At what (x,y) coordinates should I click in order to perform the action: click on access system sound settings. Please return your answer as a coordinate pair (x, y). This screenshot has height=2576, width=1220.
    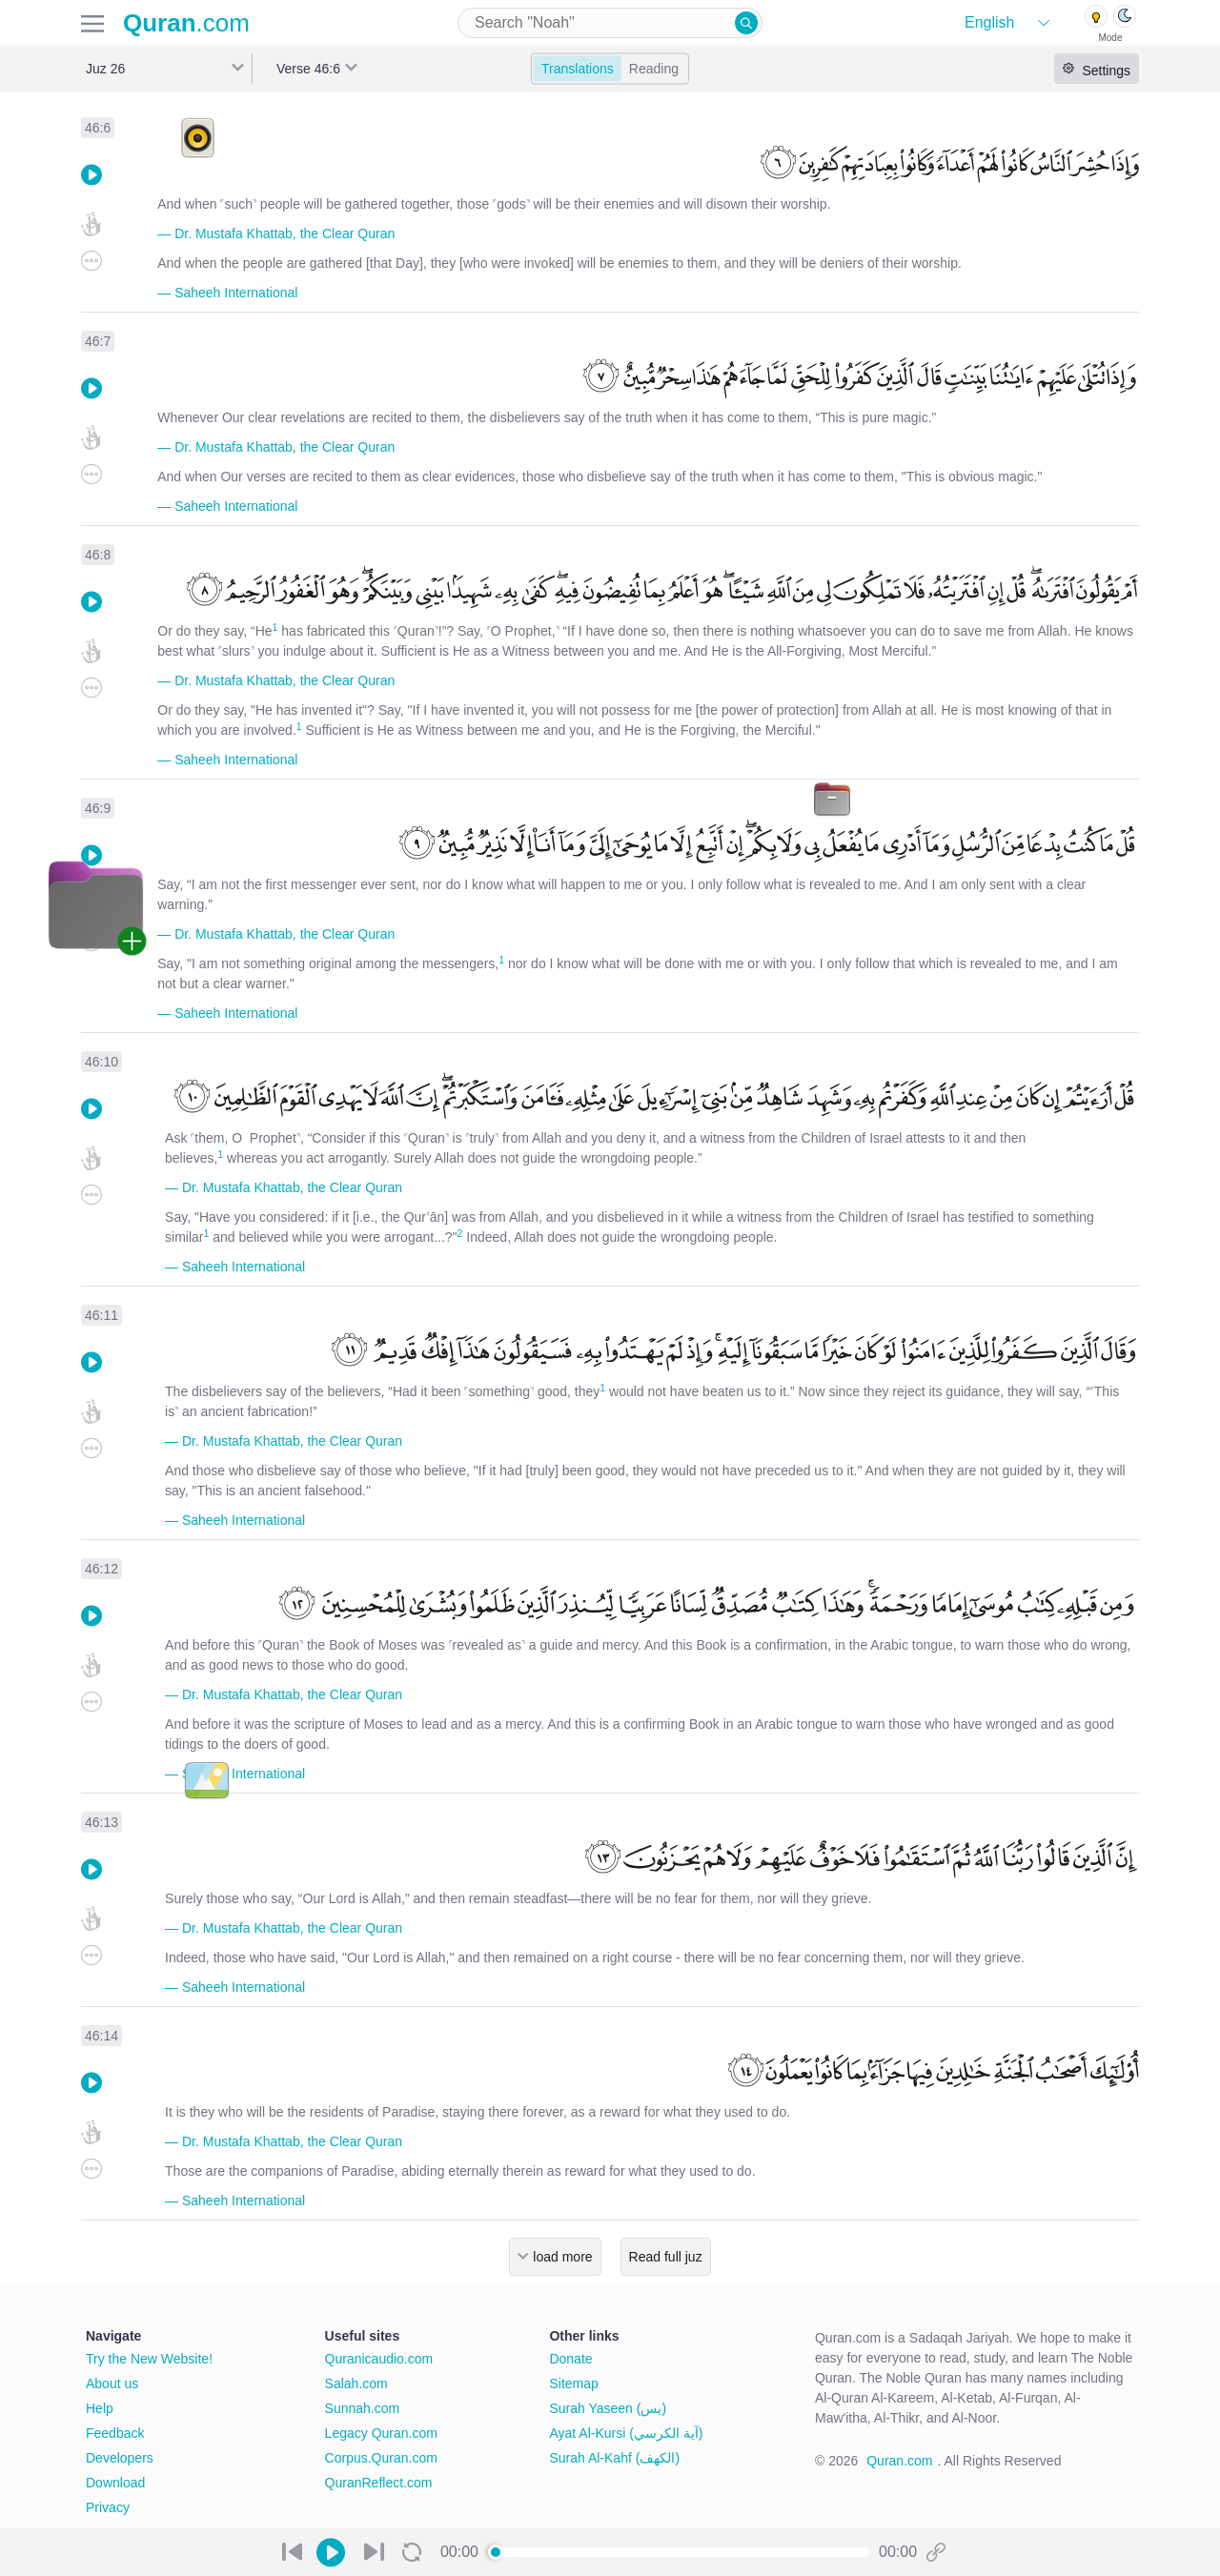
    Looking at the image, I should click on (197, 137).